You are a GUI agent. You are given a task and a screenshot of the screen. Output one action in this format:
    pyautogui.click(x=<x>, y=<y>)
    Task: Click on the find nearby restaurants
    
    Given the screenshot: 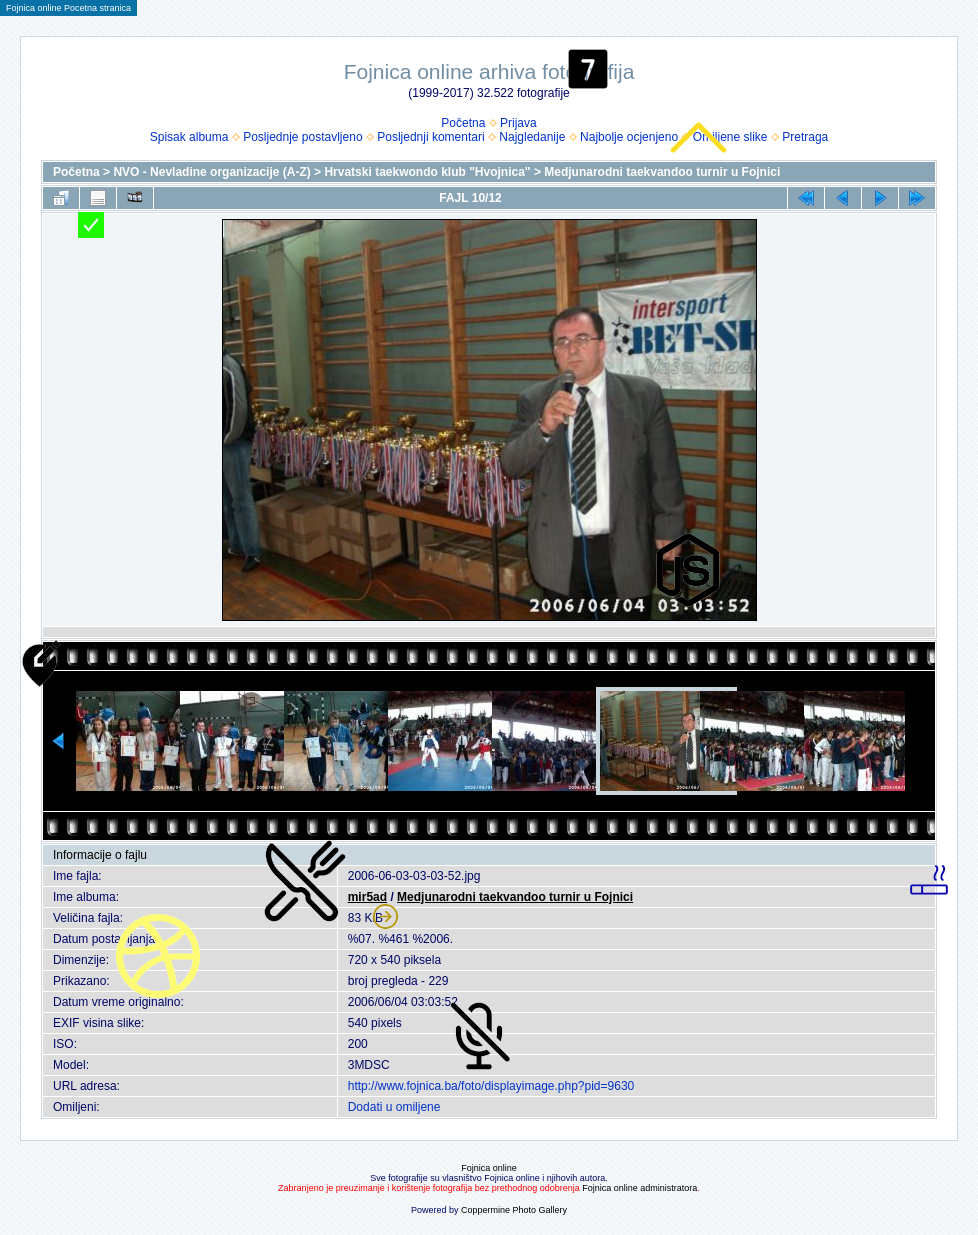 What is the action you would take?
    pyautogui.click(x=305, y=881)
    